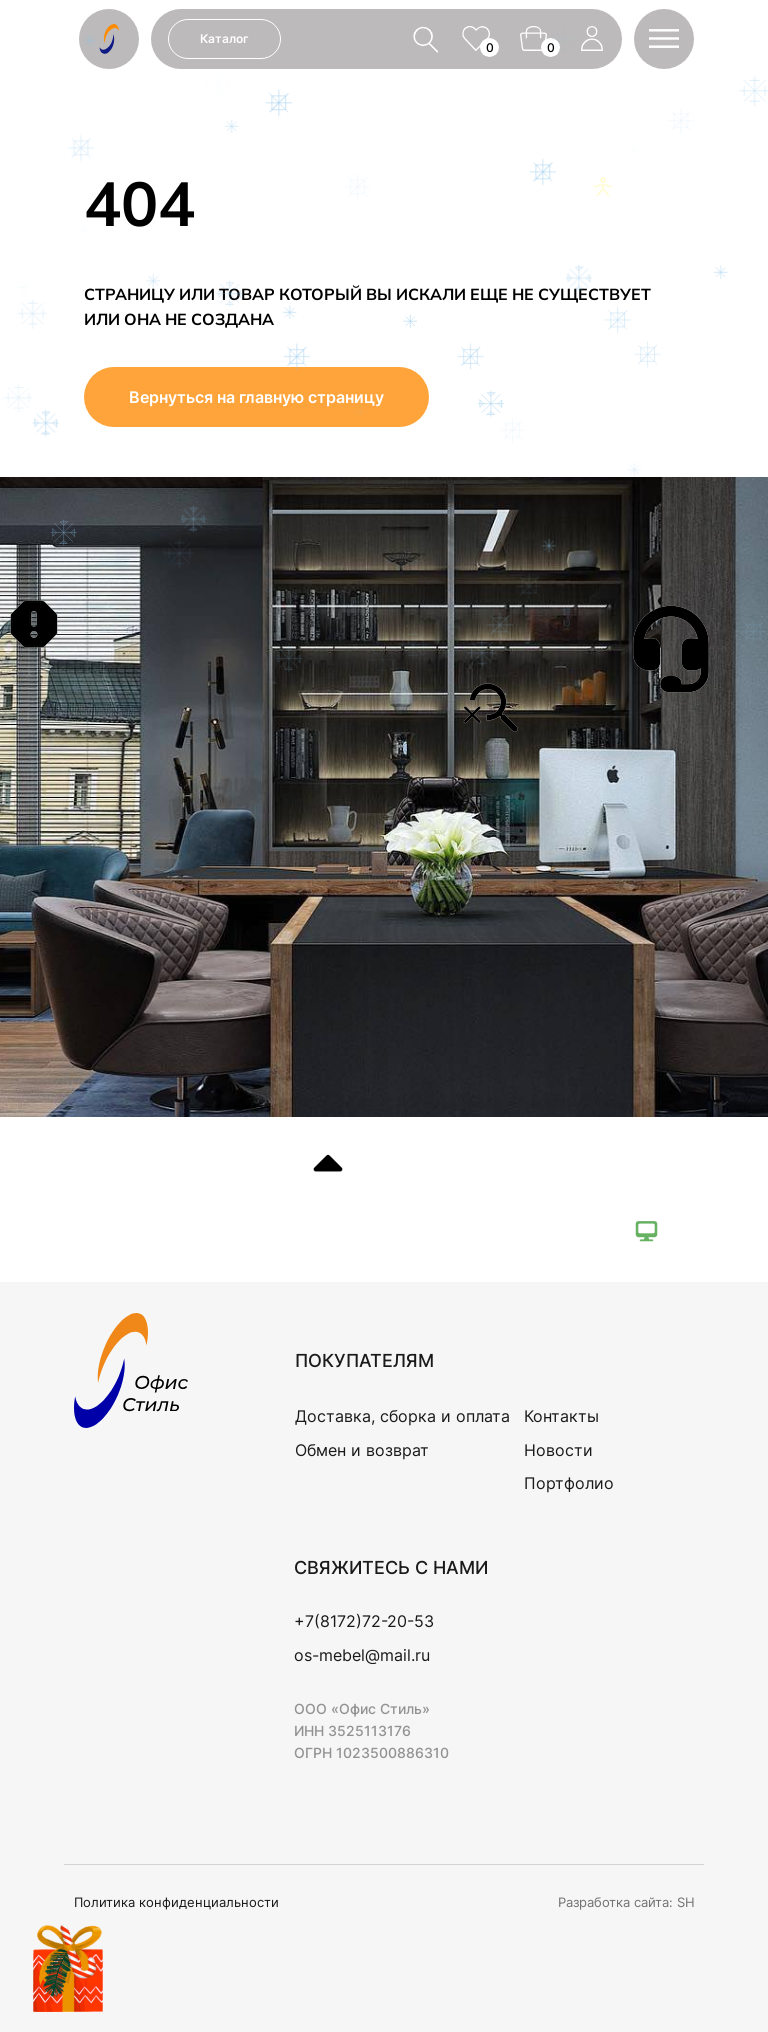 The width and height of the screenshot is (768, 2032). Describe the element at coordinates (671, 649) in the screenshot. I see `contact customer support` at that location.